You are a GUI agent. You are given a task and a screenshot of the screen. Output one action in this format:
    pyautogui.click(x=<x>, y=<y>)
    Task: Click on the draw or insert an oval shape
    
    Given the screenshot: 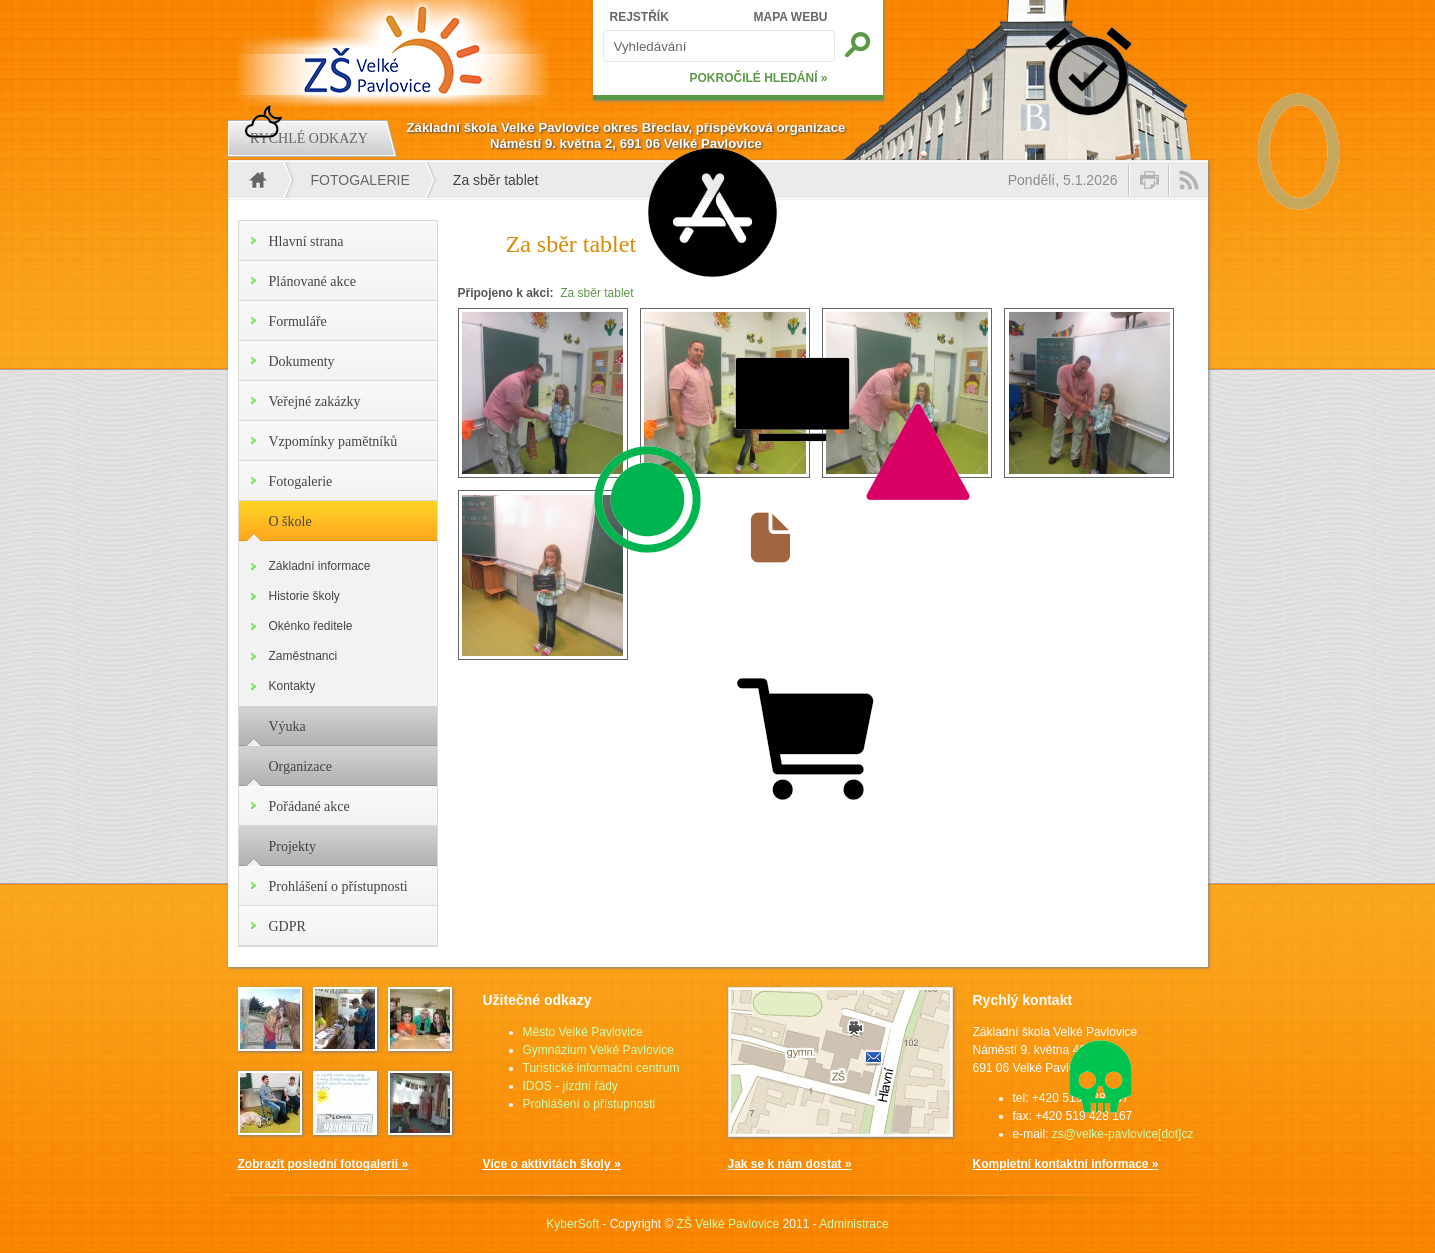 What is the action you would take?
    pyautogui.click(x=1298, y=151)
    